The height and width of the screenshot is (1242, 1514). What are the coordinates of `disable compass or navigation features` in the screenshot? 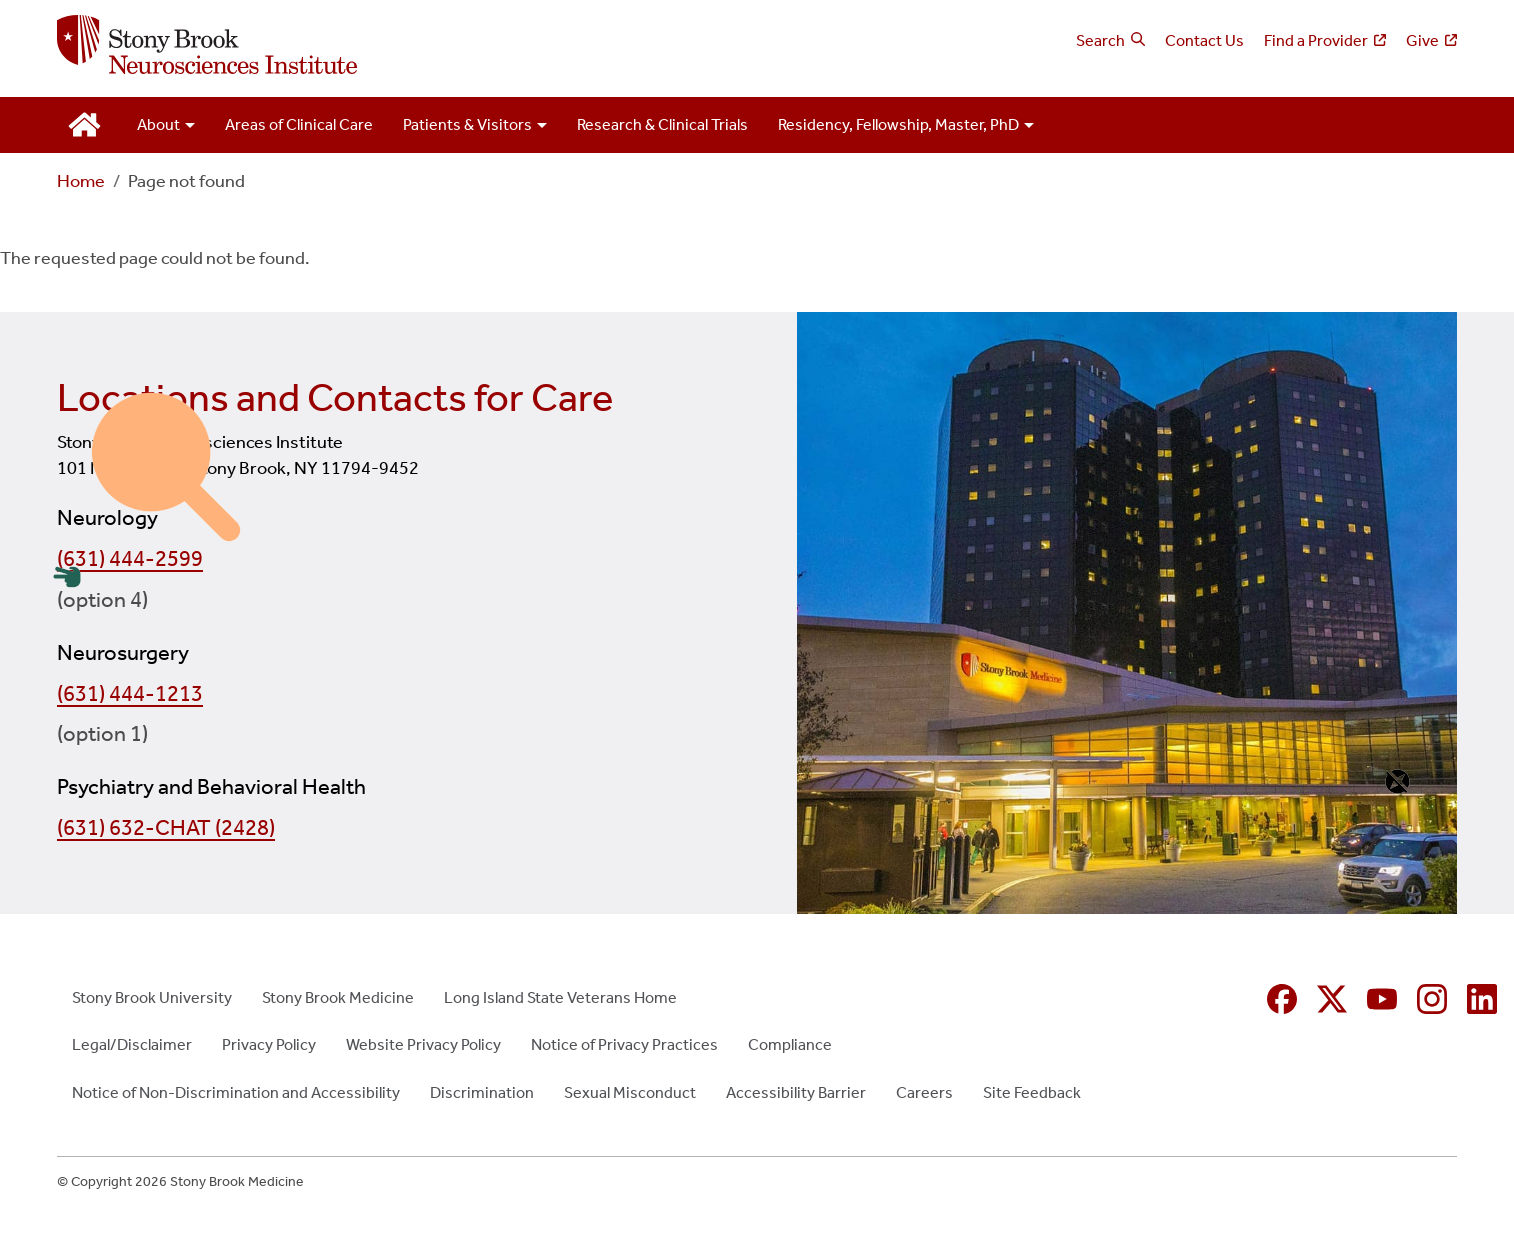 It's located at (1397, 781).